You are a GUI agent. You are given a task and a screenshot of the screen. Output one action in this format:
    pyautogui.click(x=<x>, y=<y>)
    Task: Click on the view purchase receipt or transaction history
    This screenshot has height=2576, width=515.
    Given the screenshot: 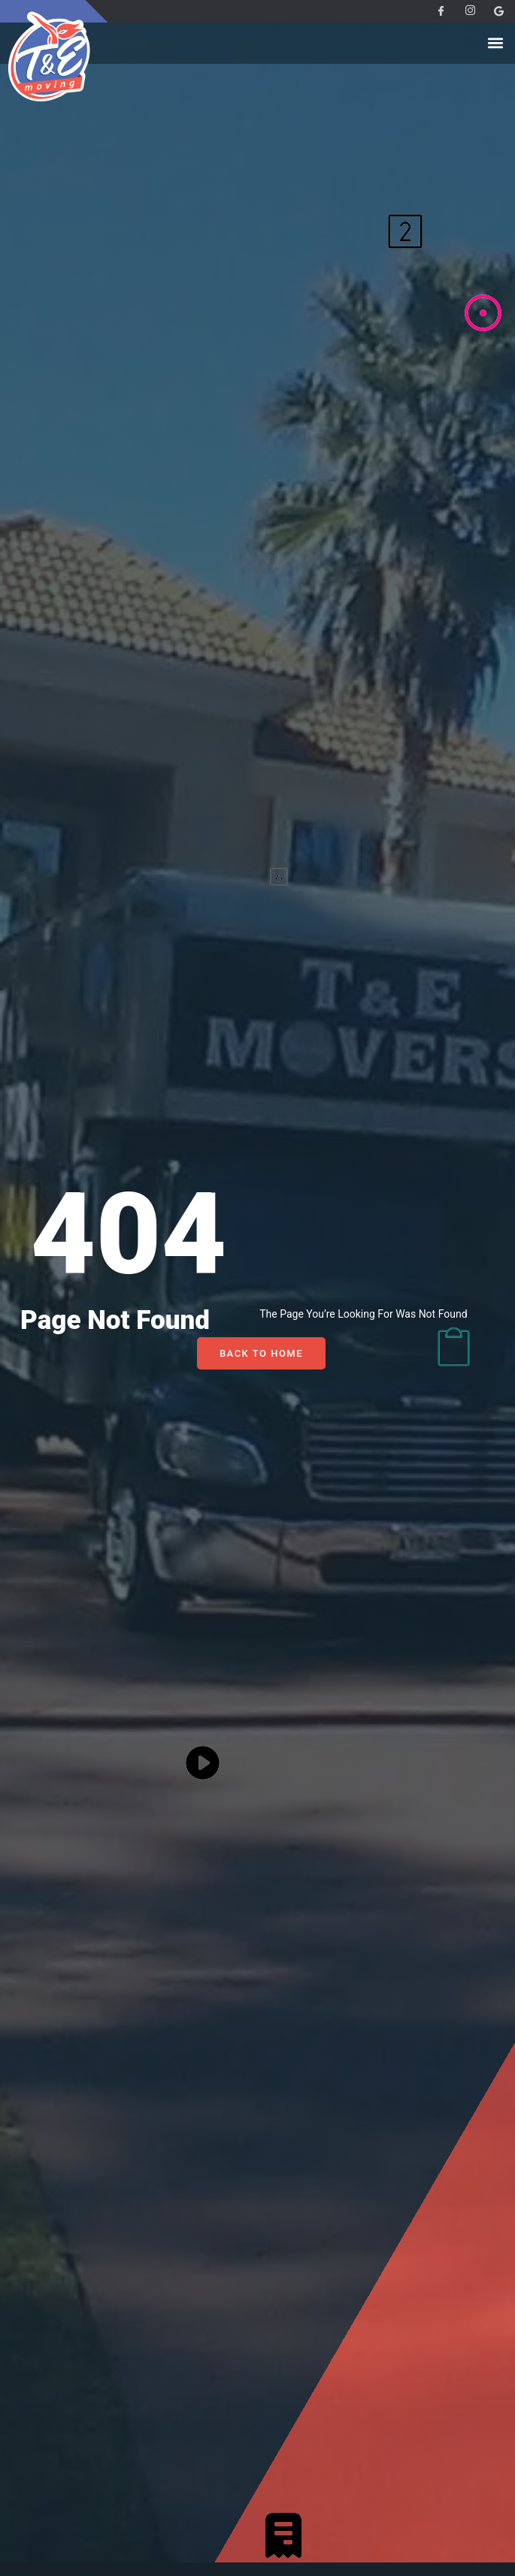 What is the action you would take?
    pyautogui.click(x=283, y=2535)
    